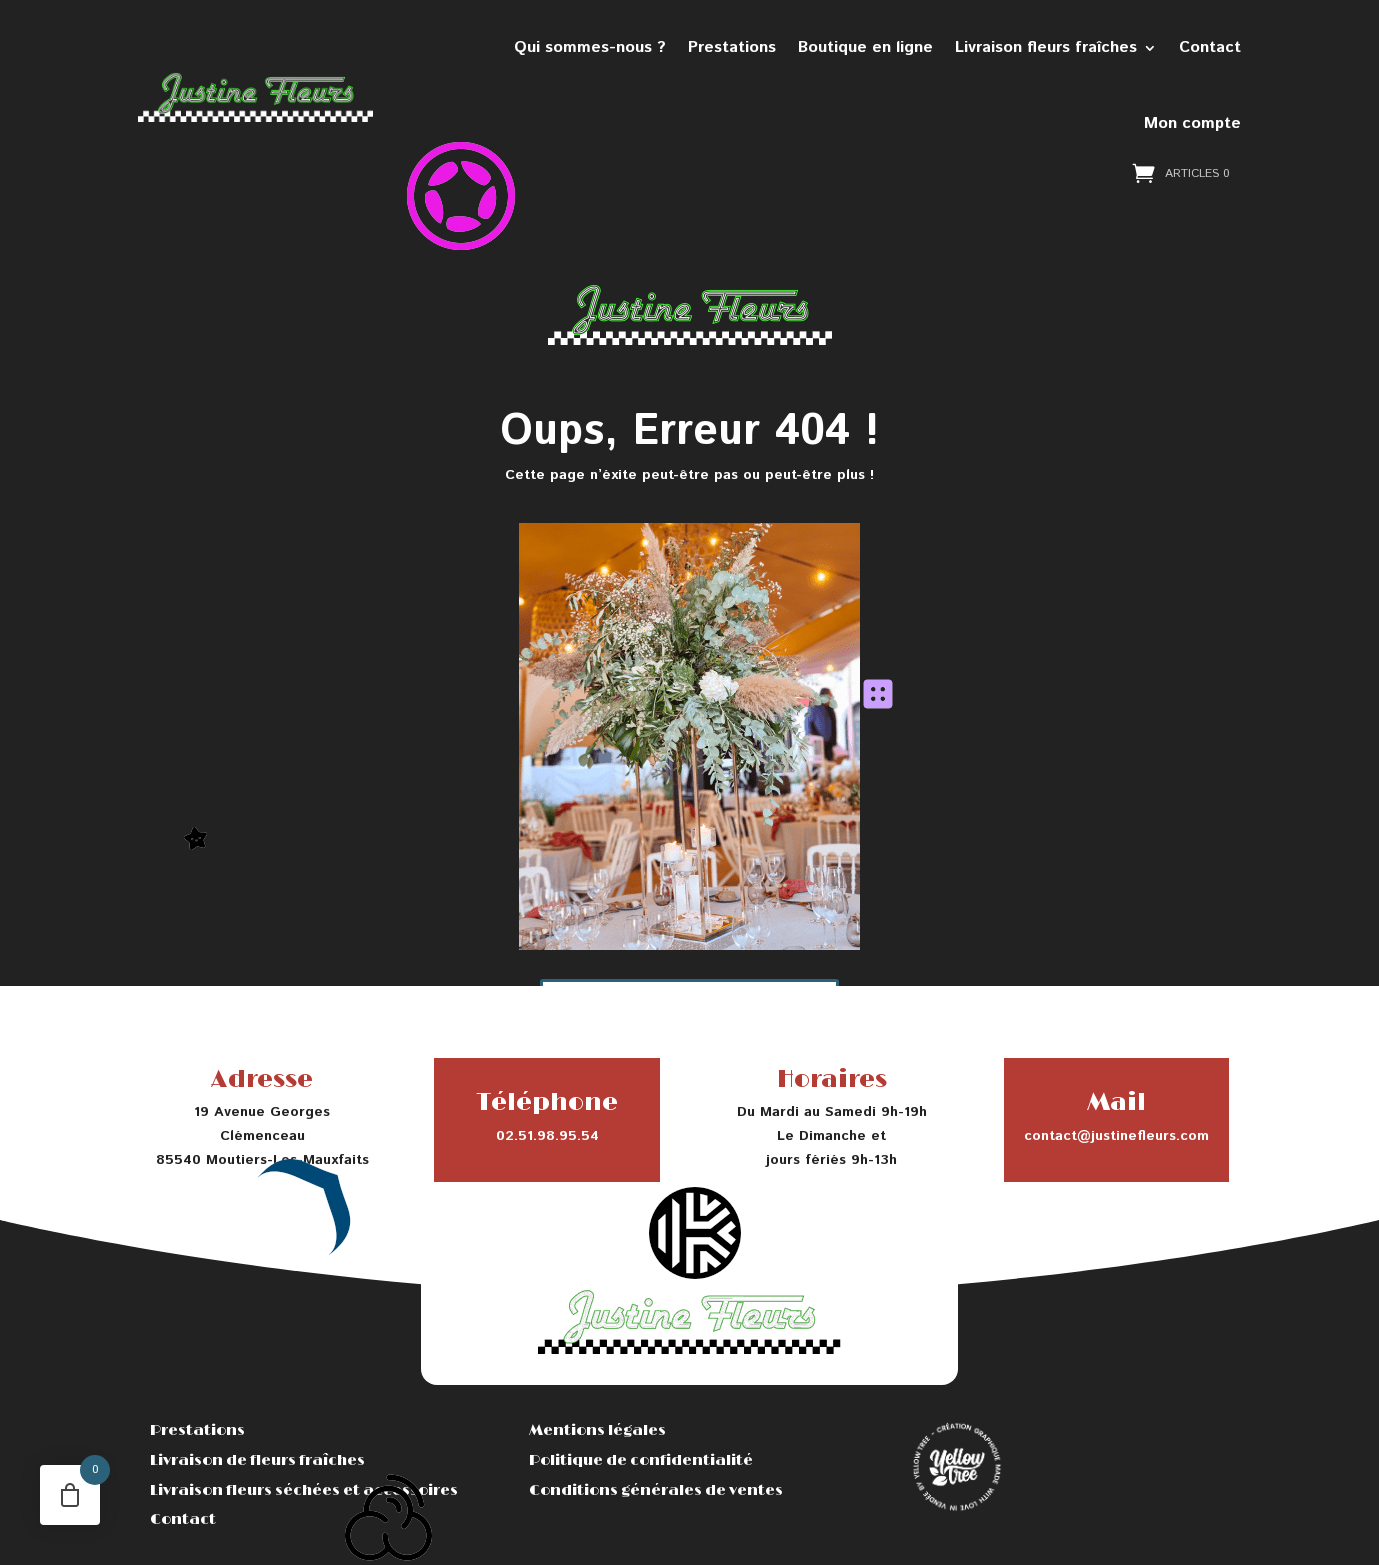  Describe the element at coordinates (195, 838) in the screenshot. I see `gleam programming language logo` at that location.